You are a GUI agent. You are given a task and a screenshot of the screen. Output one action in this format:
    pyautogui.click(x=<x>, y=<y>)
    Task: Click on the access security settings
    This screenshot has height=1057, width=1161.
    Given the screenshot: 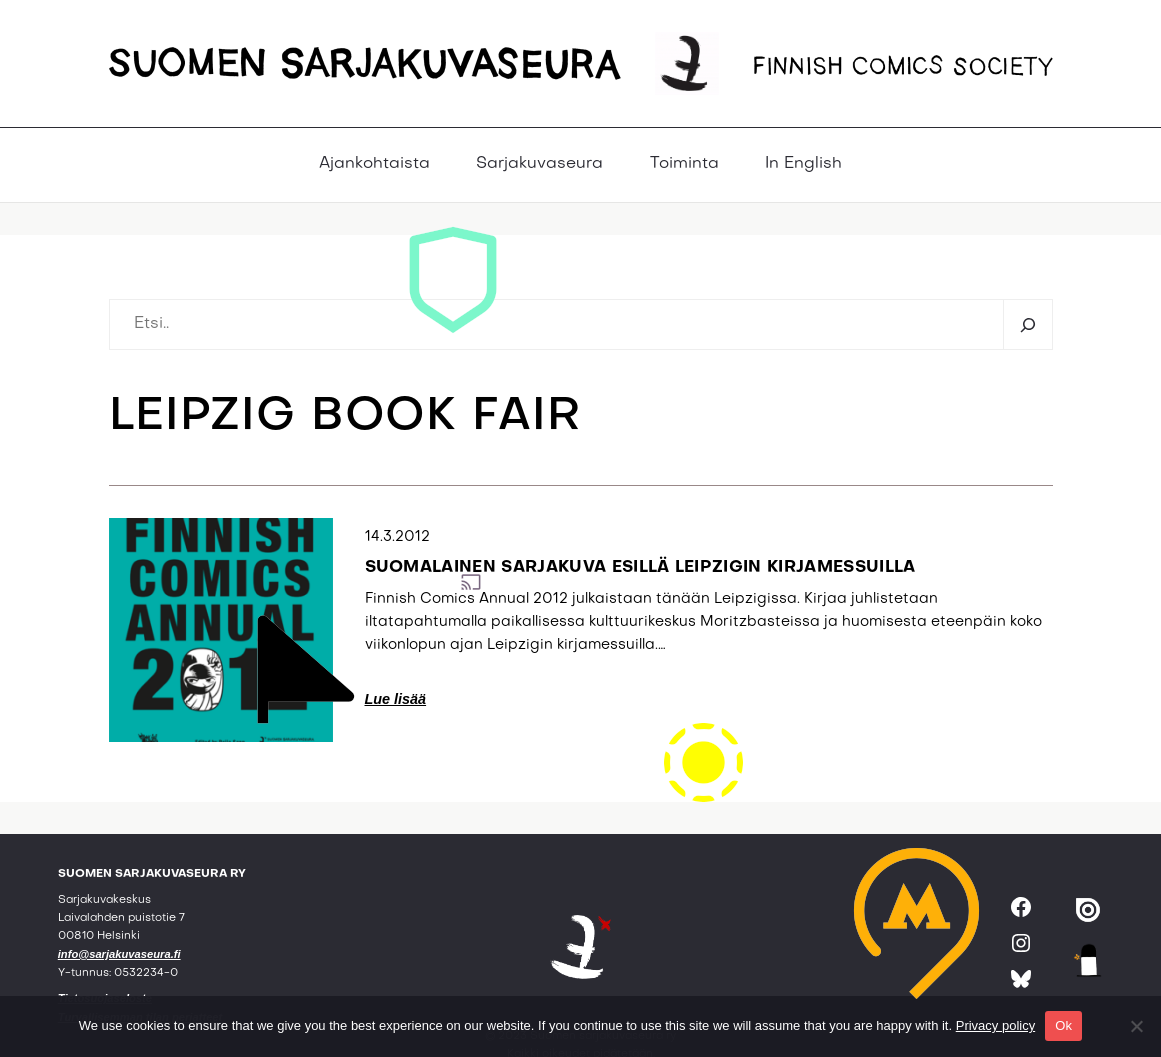 What is the action you would take?
    pyautogui.click(x=453, y=280)
    